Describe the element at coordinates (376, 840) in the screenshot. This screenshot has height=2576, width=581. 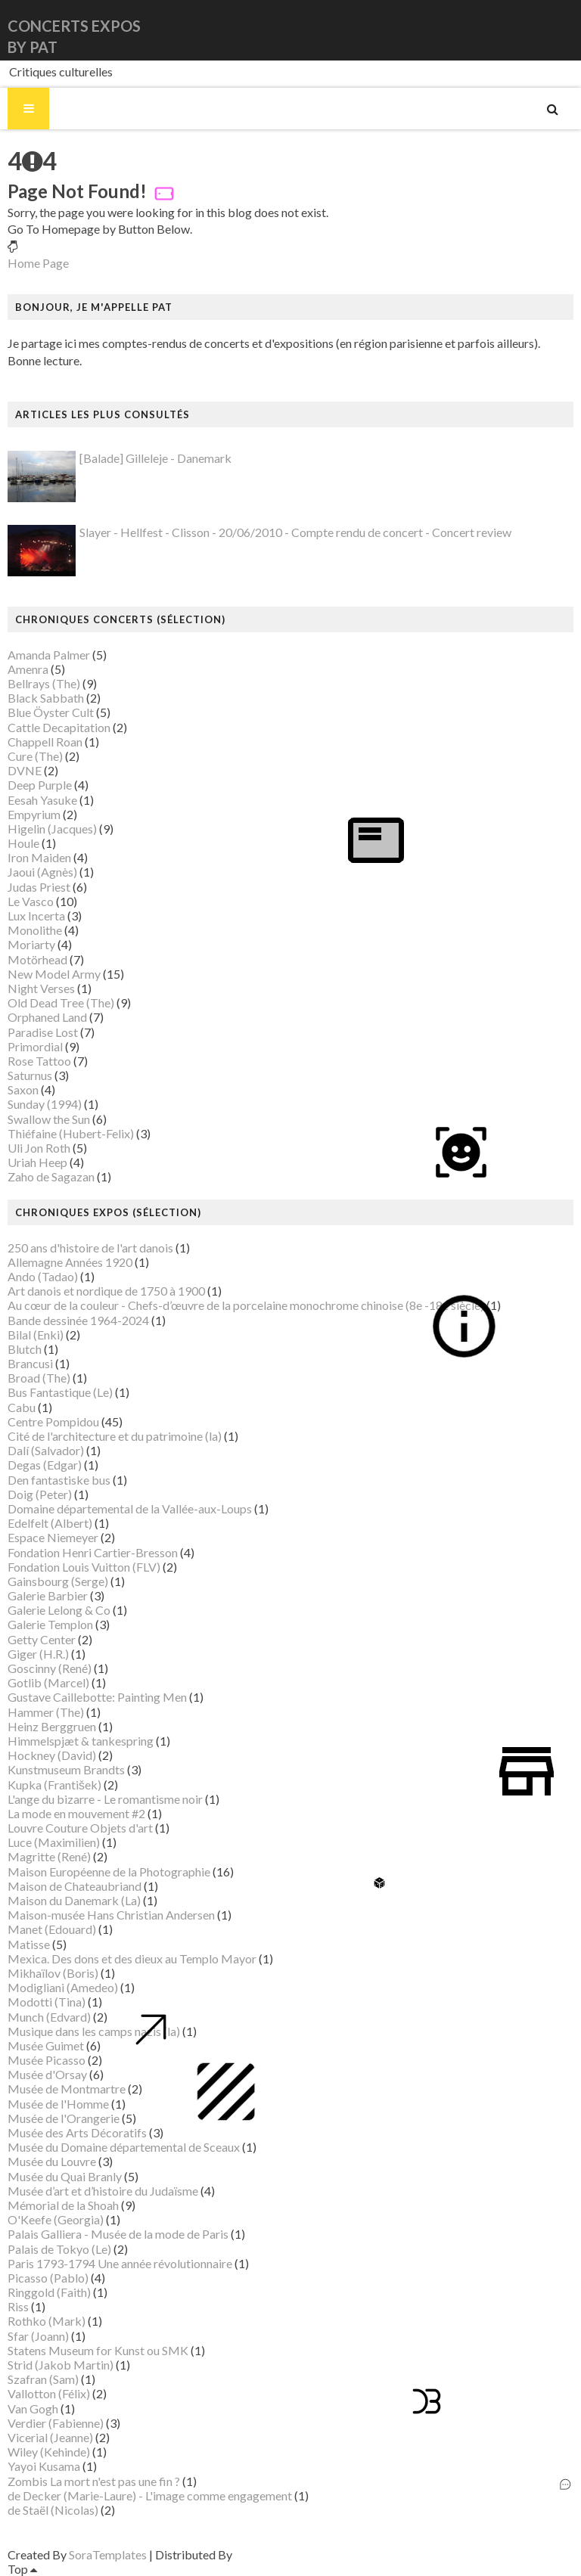
I see `view featured playlist` at that location.